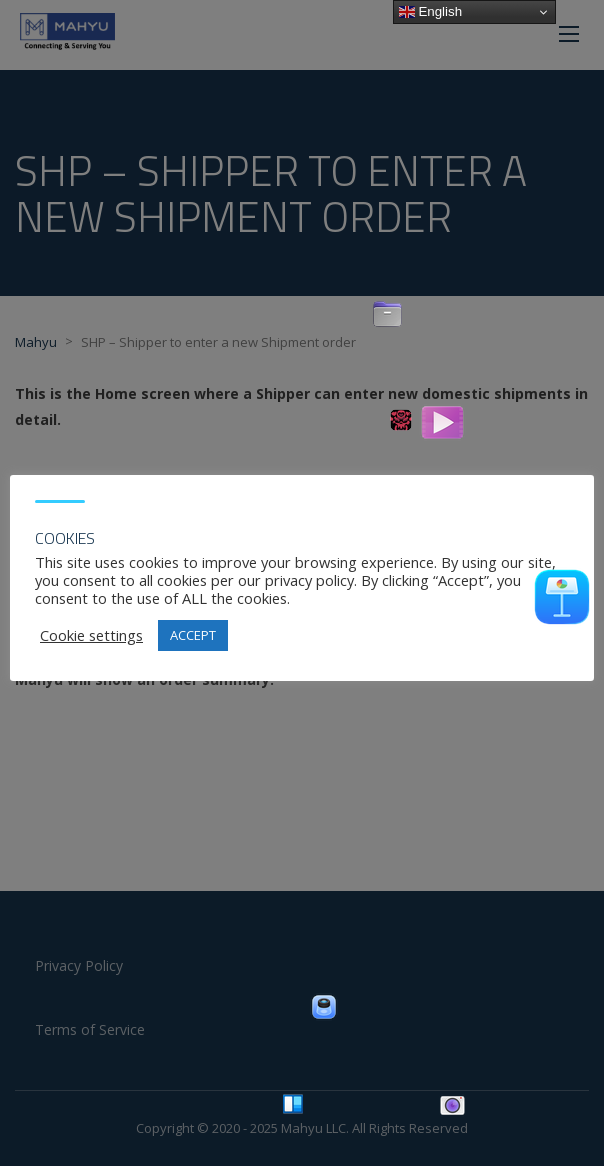 Image resolution: width=604 pixels, height=1166 pixels. Describe the element at coordinates (452, 1105) in the screenshot. I see `open cheese webcam application` at that location.